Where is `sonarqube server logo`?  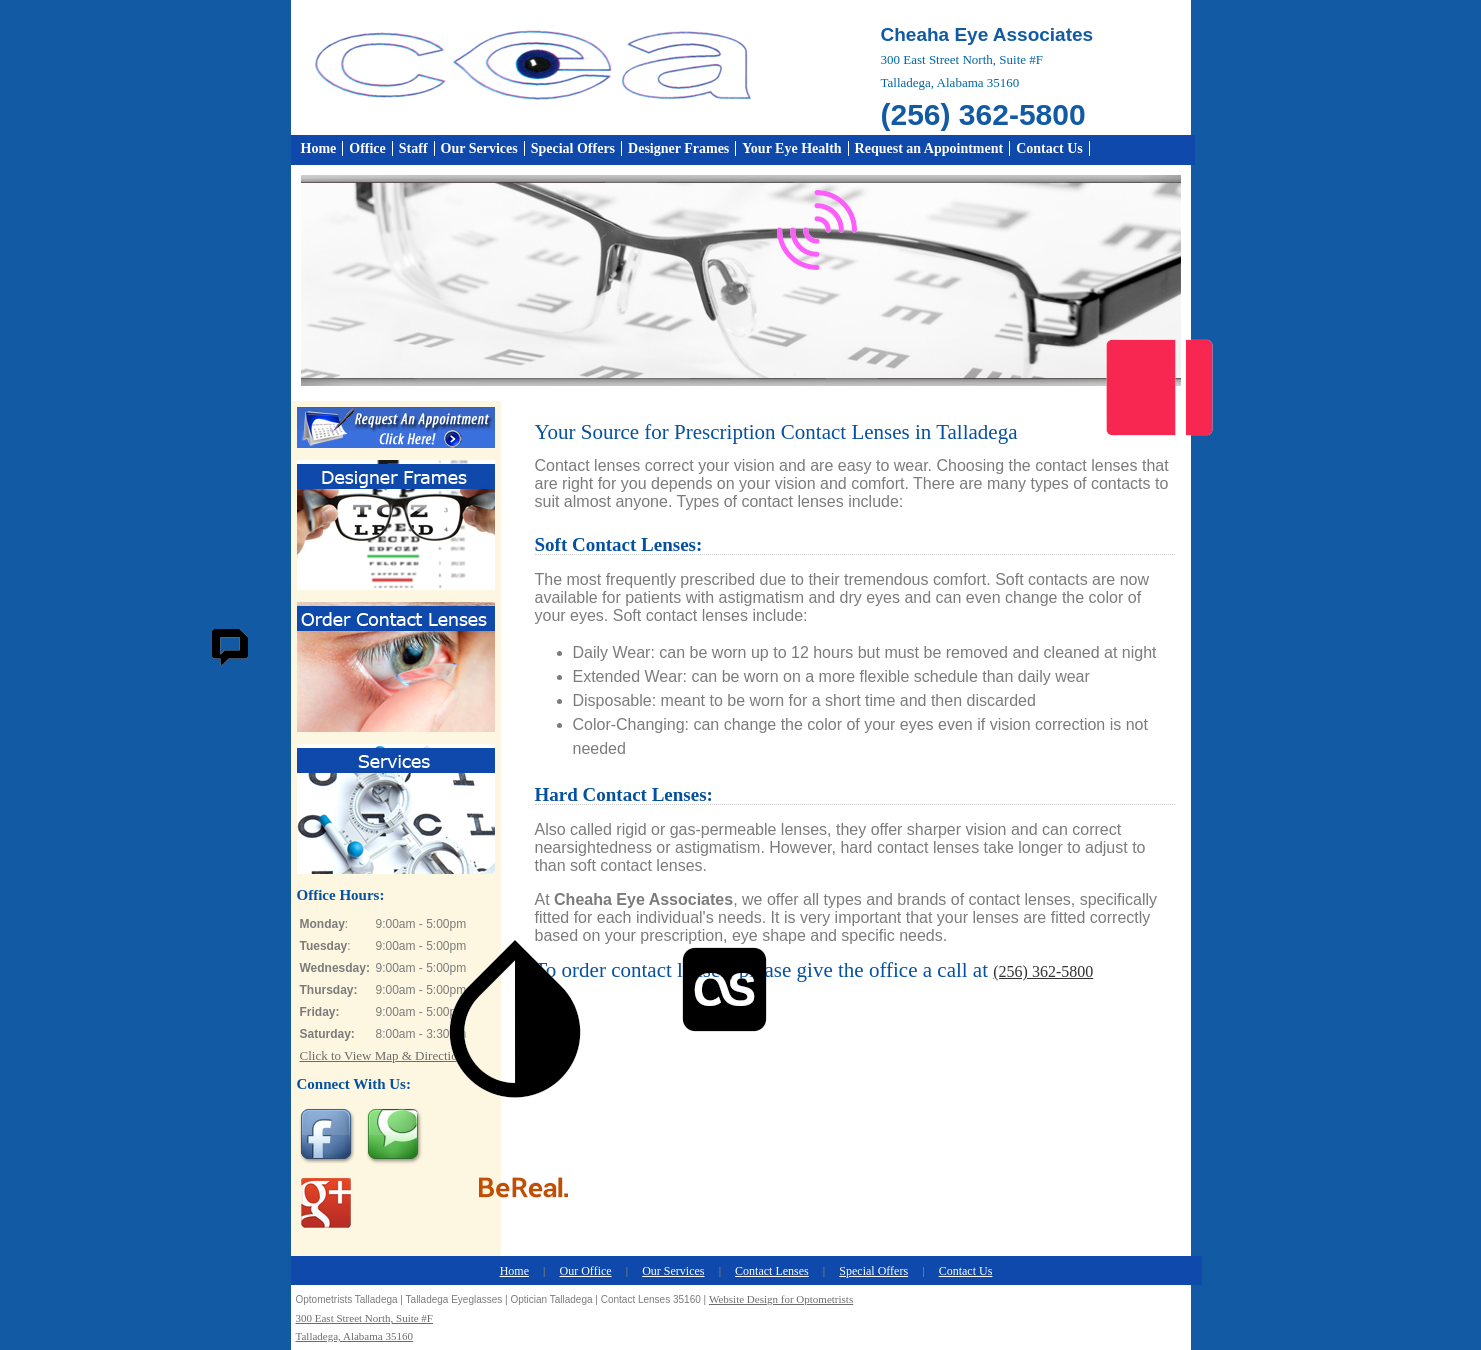
sonarqube server logo is located at coordinates (817, 230).